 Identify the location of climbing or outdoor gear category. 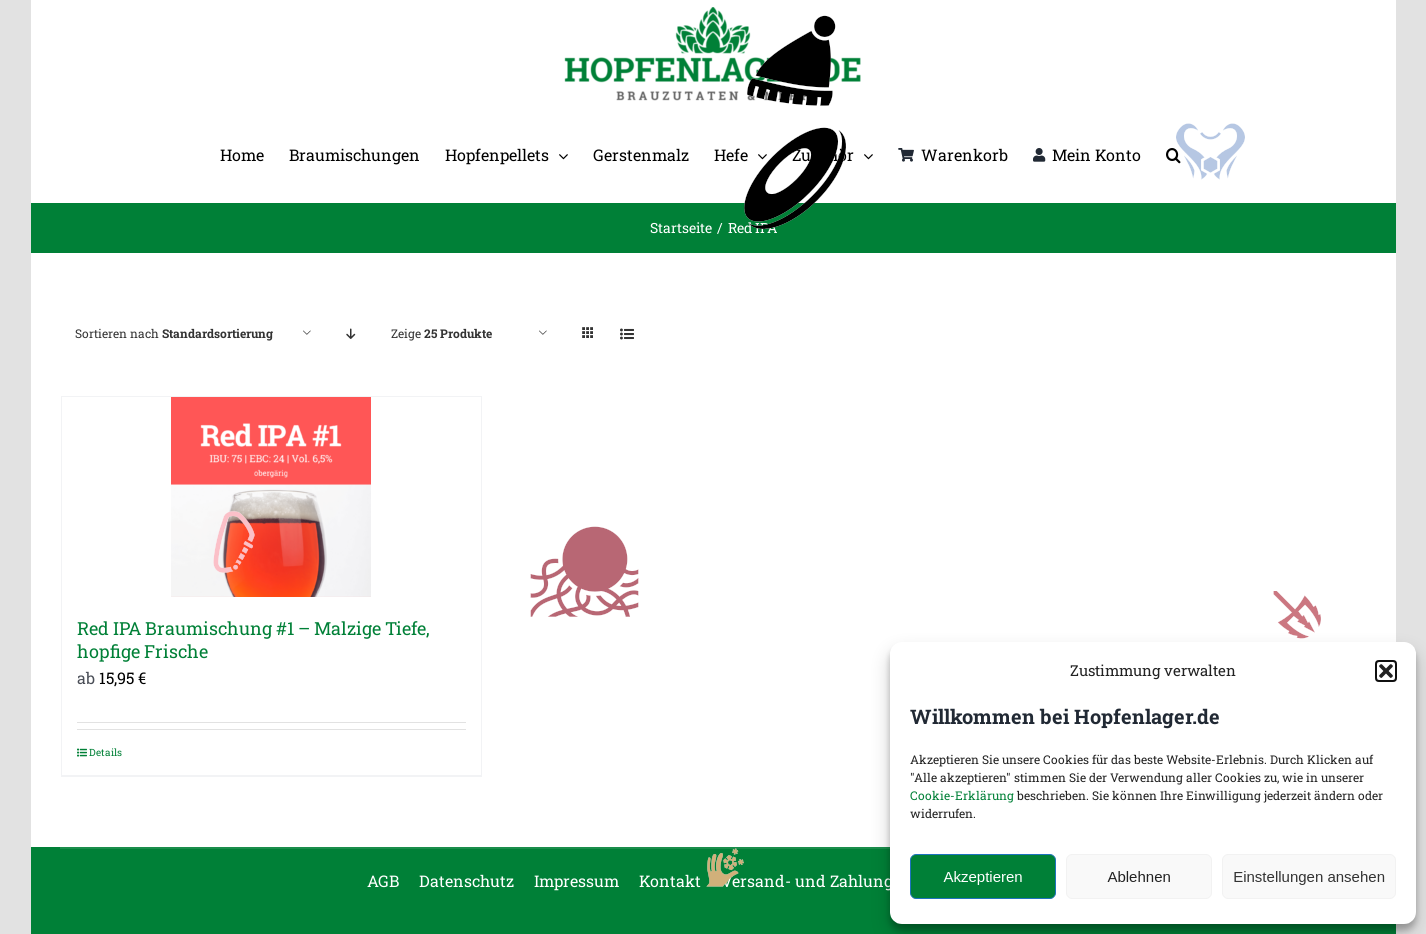
(234, 542).